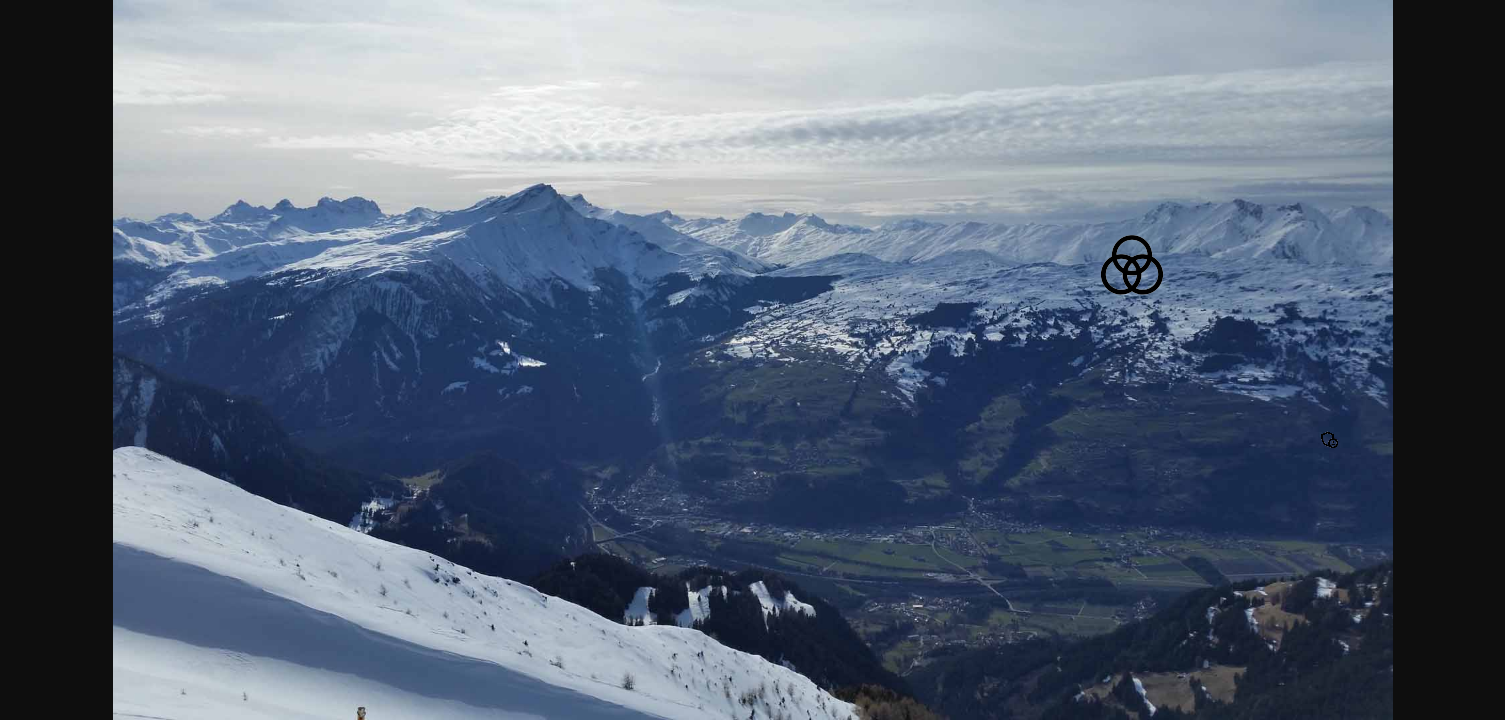 The height and width of the screenshot is (720, 1505). I want to click on access admin or user security settings, so click(1329, 439).